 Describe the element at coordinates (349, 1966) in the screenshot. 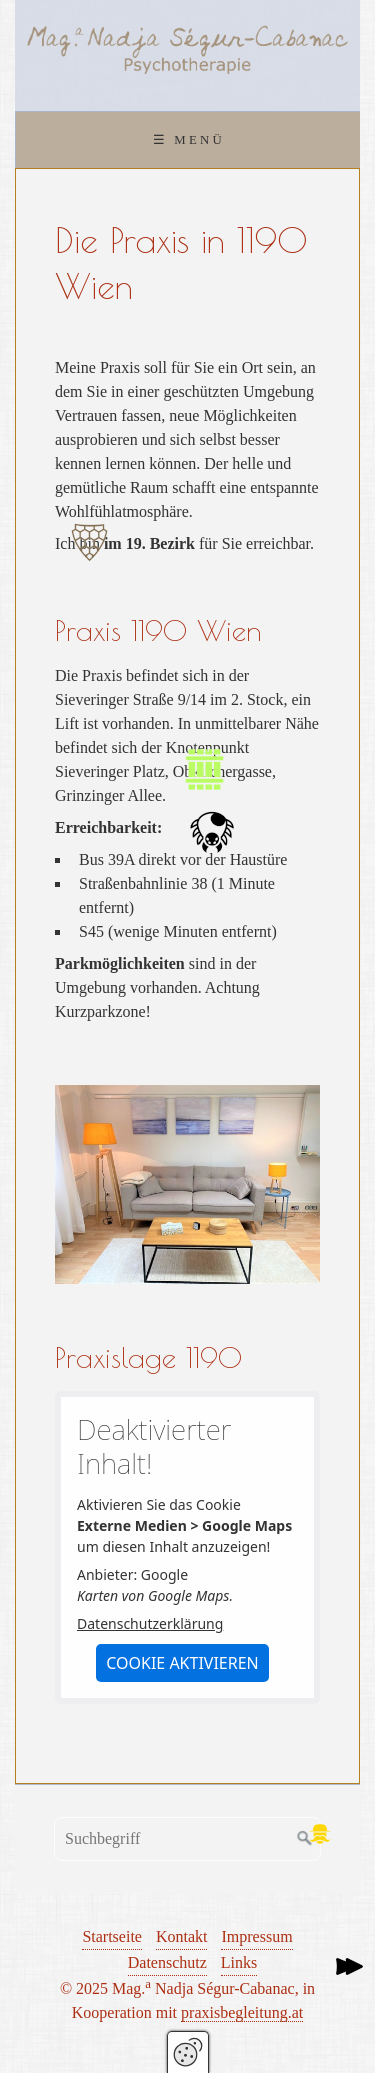

I see `skip forward or fast-forward media playback` at that location.